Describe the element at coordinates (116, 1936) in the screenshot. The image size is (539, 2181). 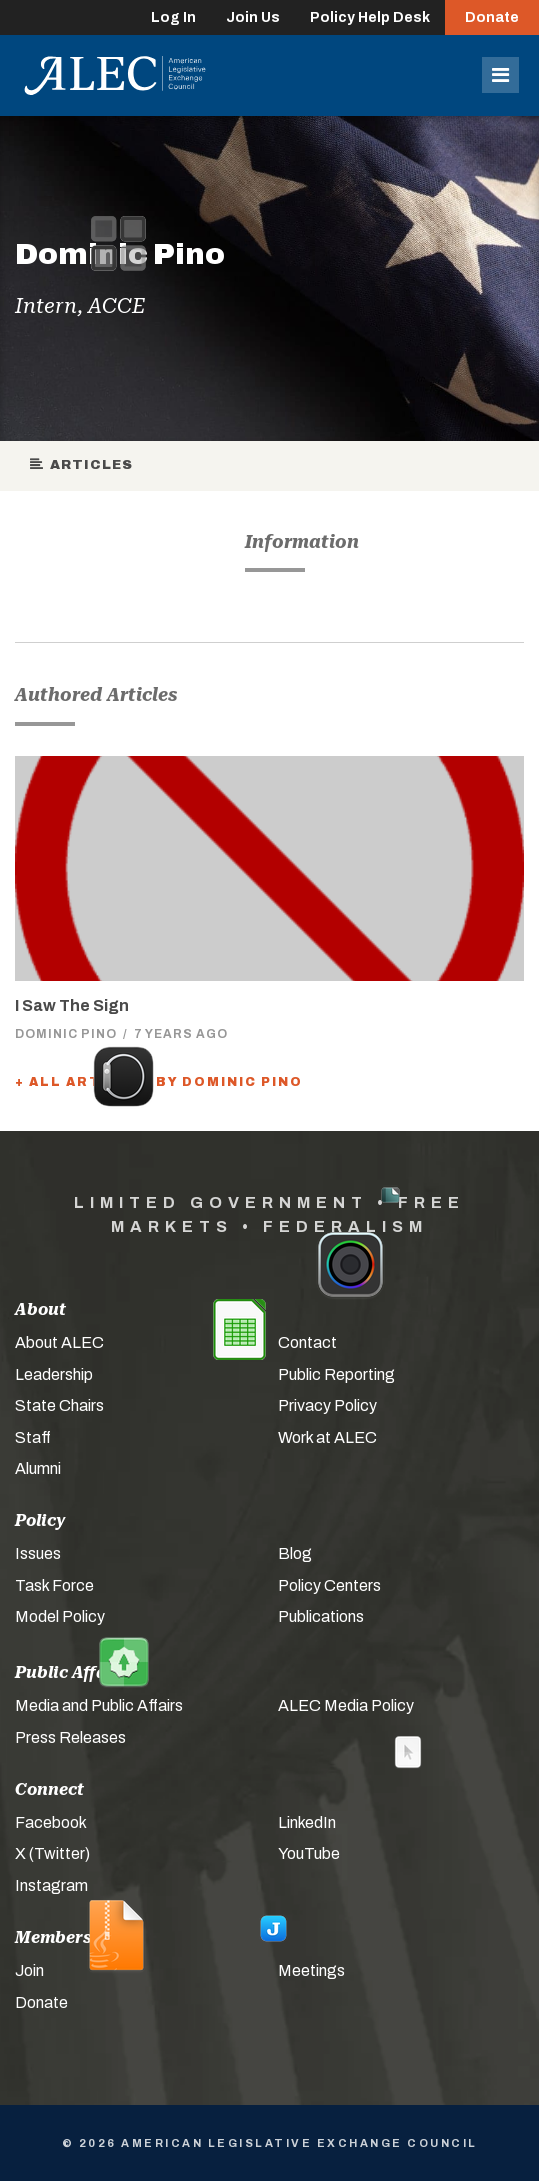
I see `a java archive (jar) file` at that location.